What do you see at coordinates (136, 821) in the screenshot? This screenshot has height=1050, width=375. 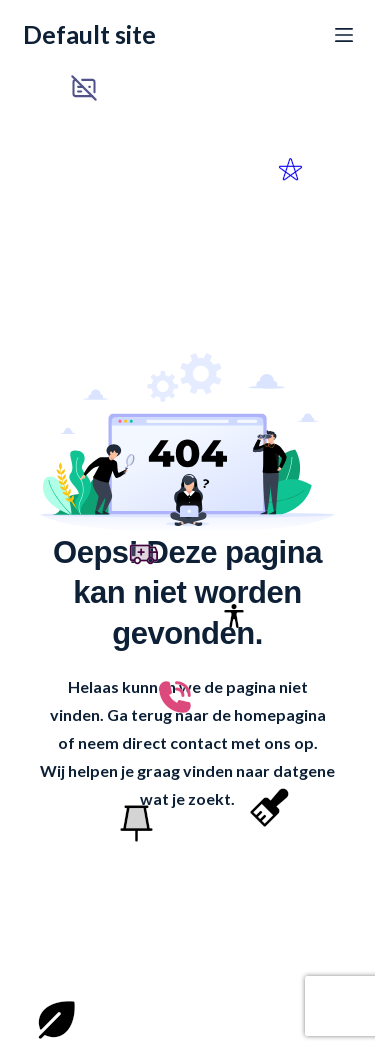 I see `pin an item to keep it visible` at bounding box center [136, 821].